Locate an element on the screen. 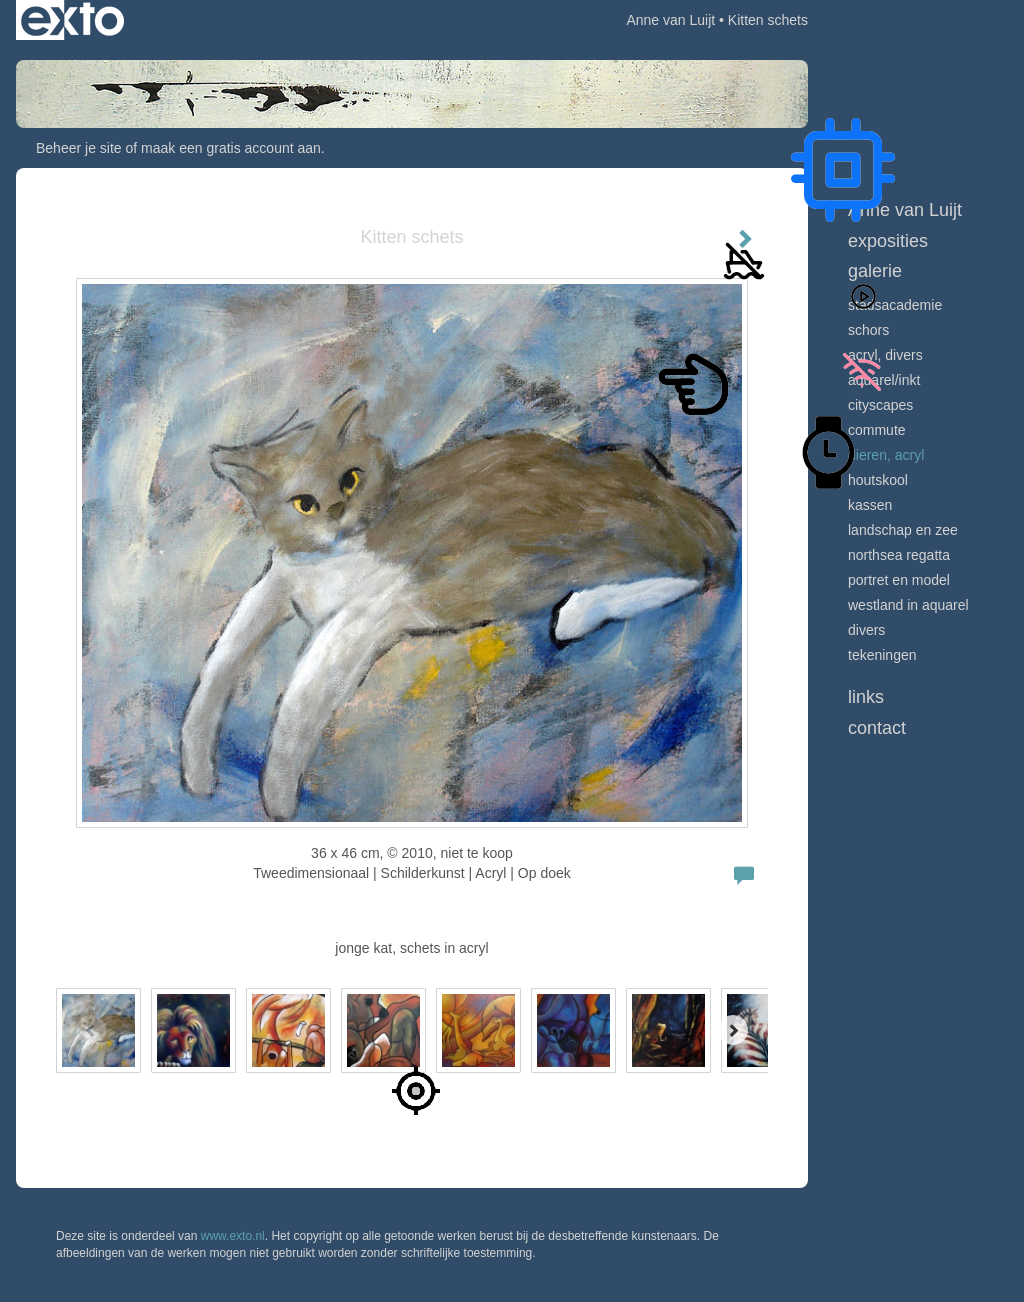 Image resolution: width=1024 pixels, height=1302 pixels. view or manage watch mode for file changes is located at coordinates (828, 452).